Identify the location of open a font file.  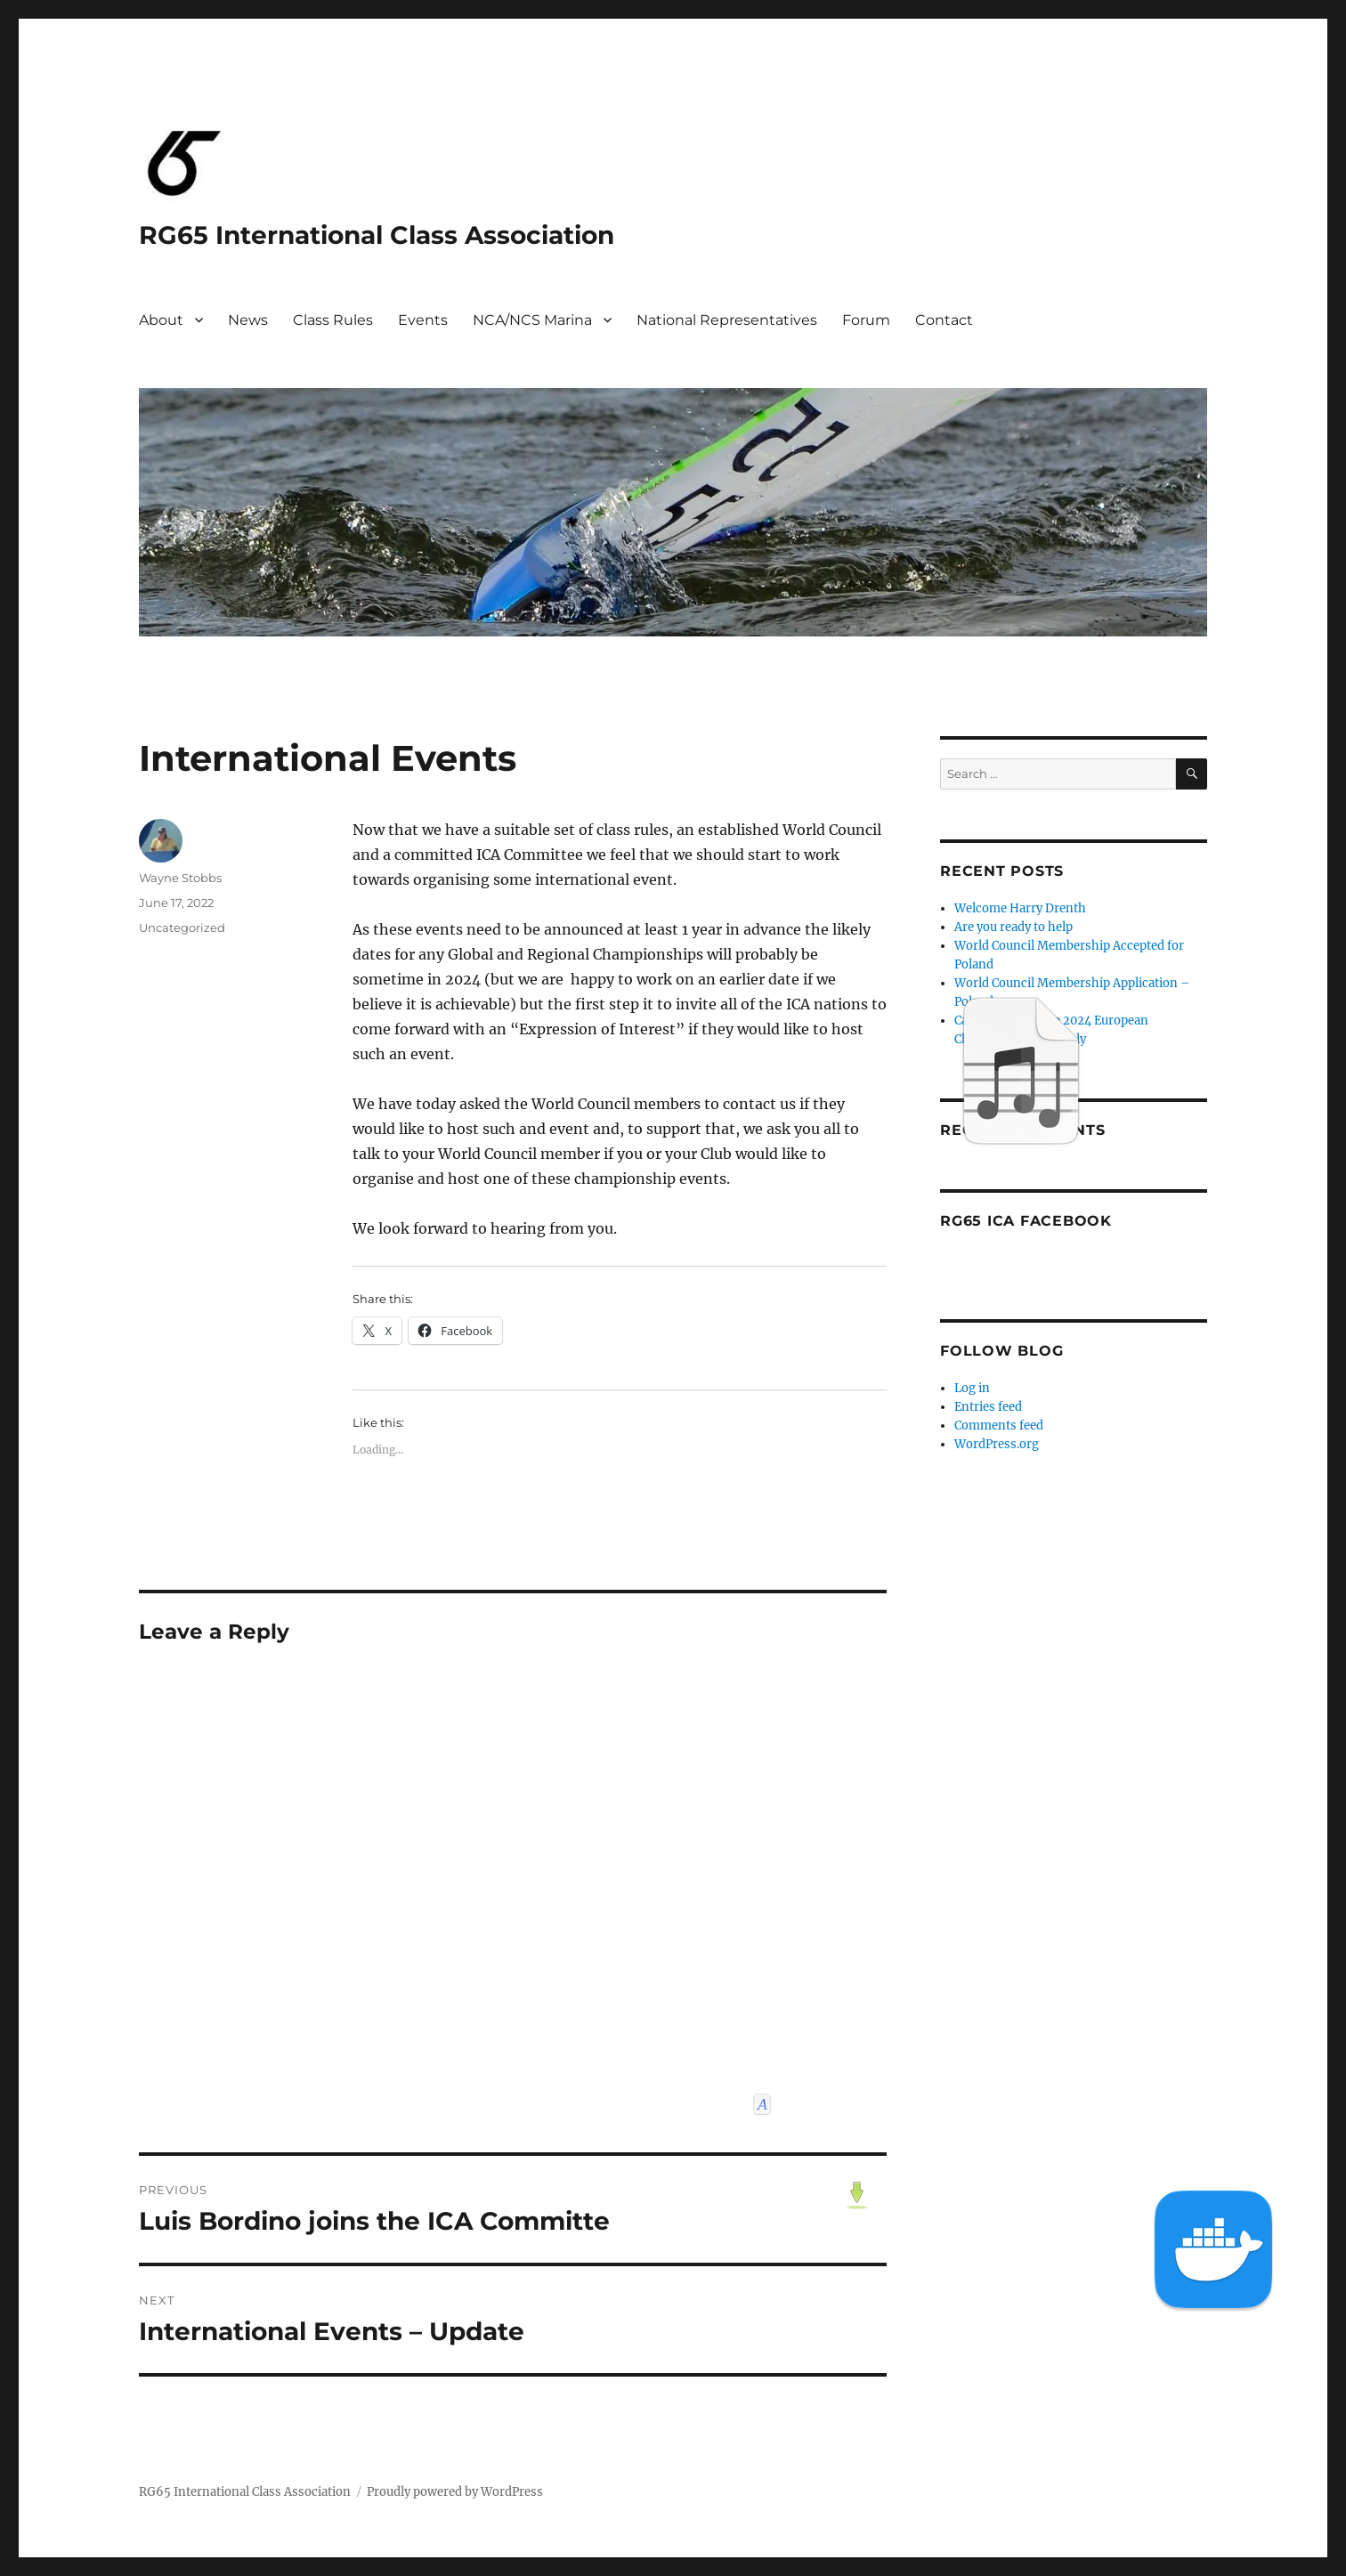
(762, 2104).